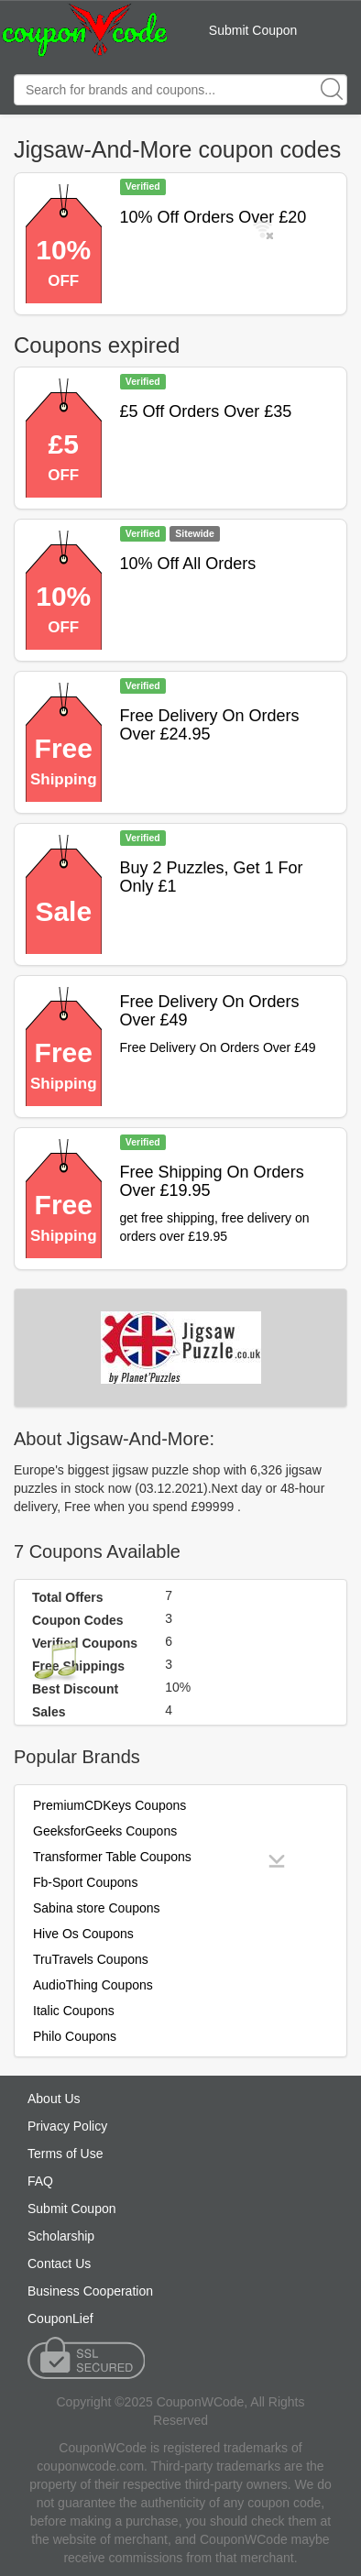 This screenshot has width=361, height=2576. Describe the element at coordinates (55, 1661) in the screenshot. I see `indicates an audio file type` at that location.